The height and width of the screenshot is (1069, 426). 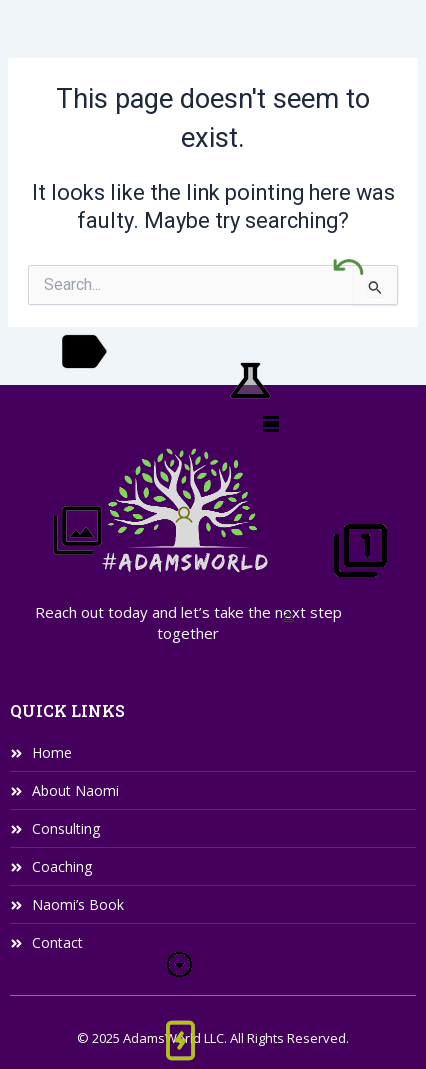 I want to click on view your profile, so click(x=184, y=515).